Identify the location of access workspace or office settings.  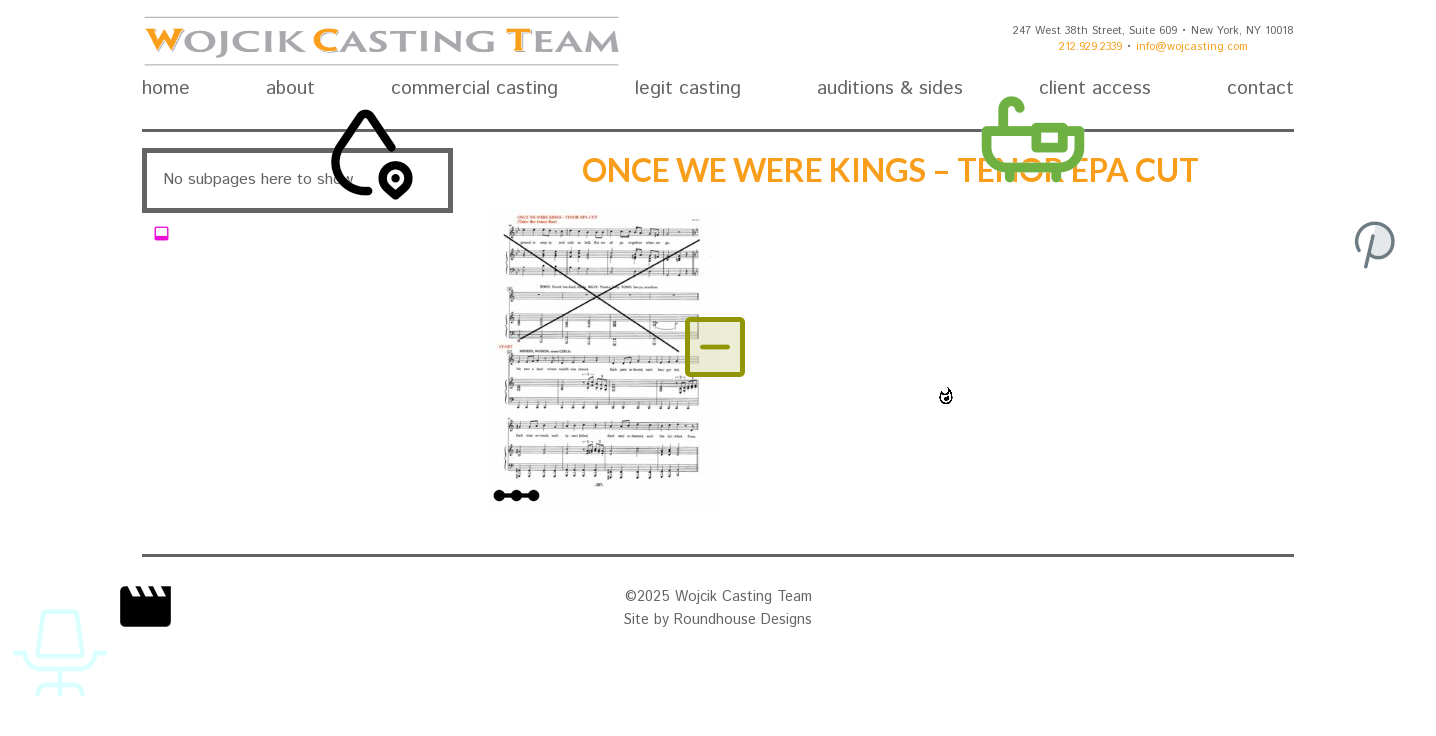
(60, 653).